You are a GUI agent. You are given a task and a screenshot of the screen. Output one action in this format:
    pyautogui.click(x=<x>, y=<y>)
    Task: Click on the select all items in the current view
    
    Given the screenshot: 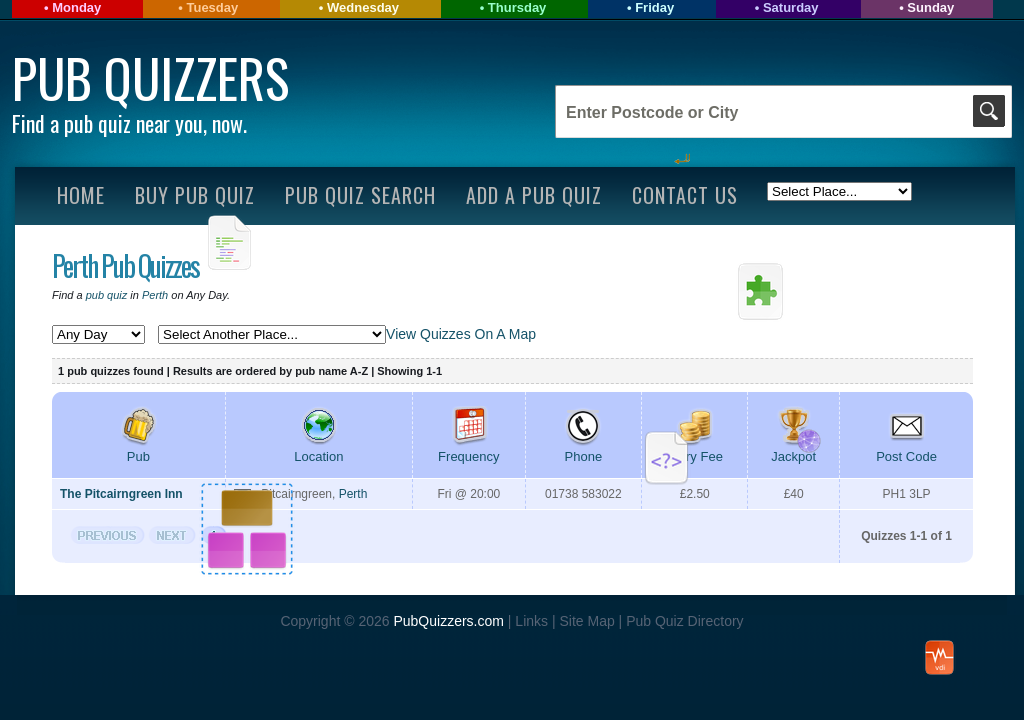 What is the action you would take?
    pyautogui.click(x=247, y=529)
    